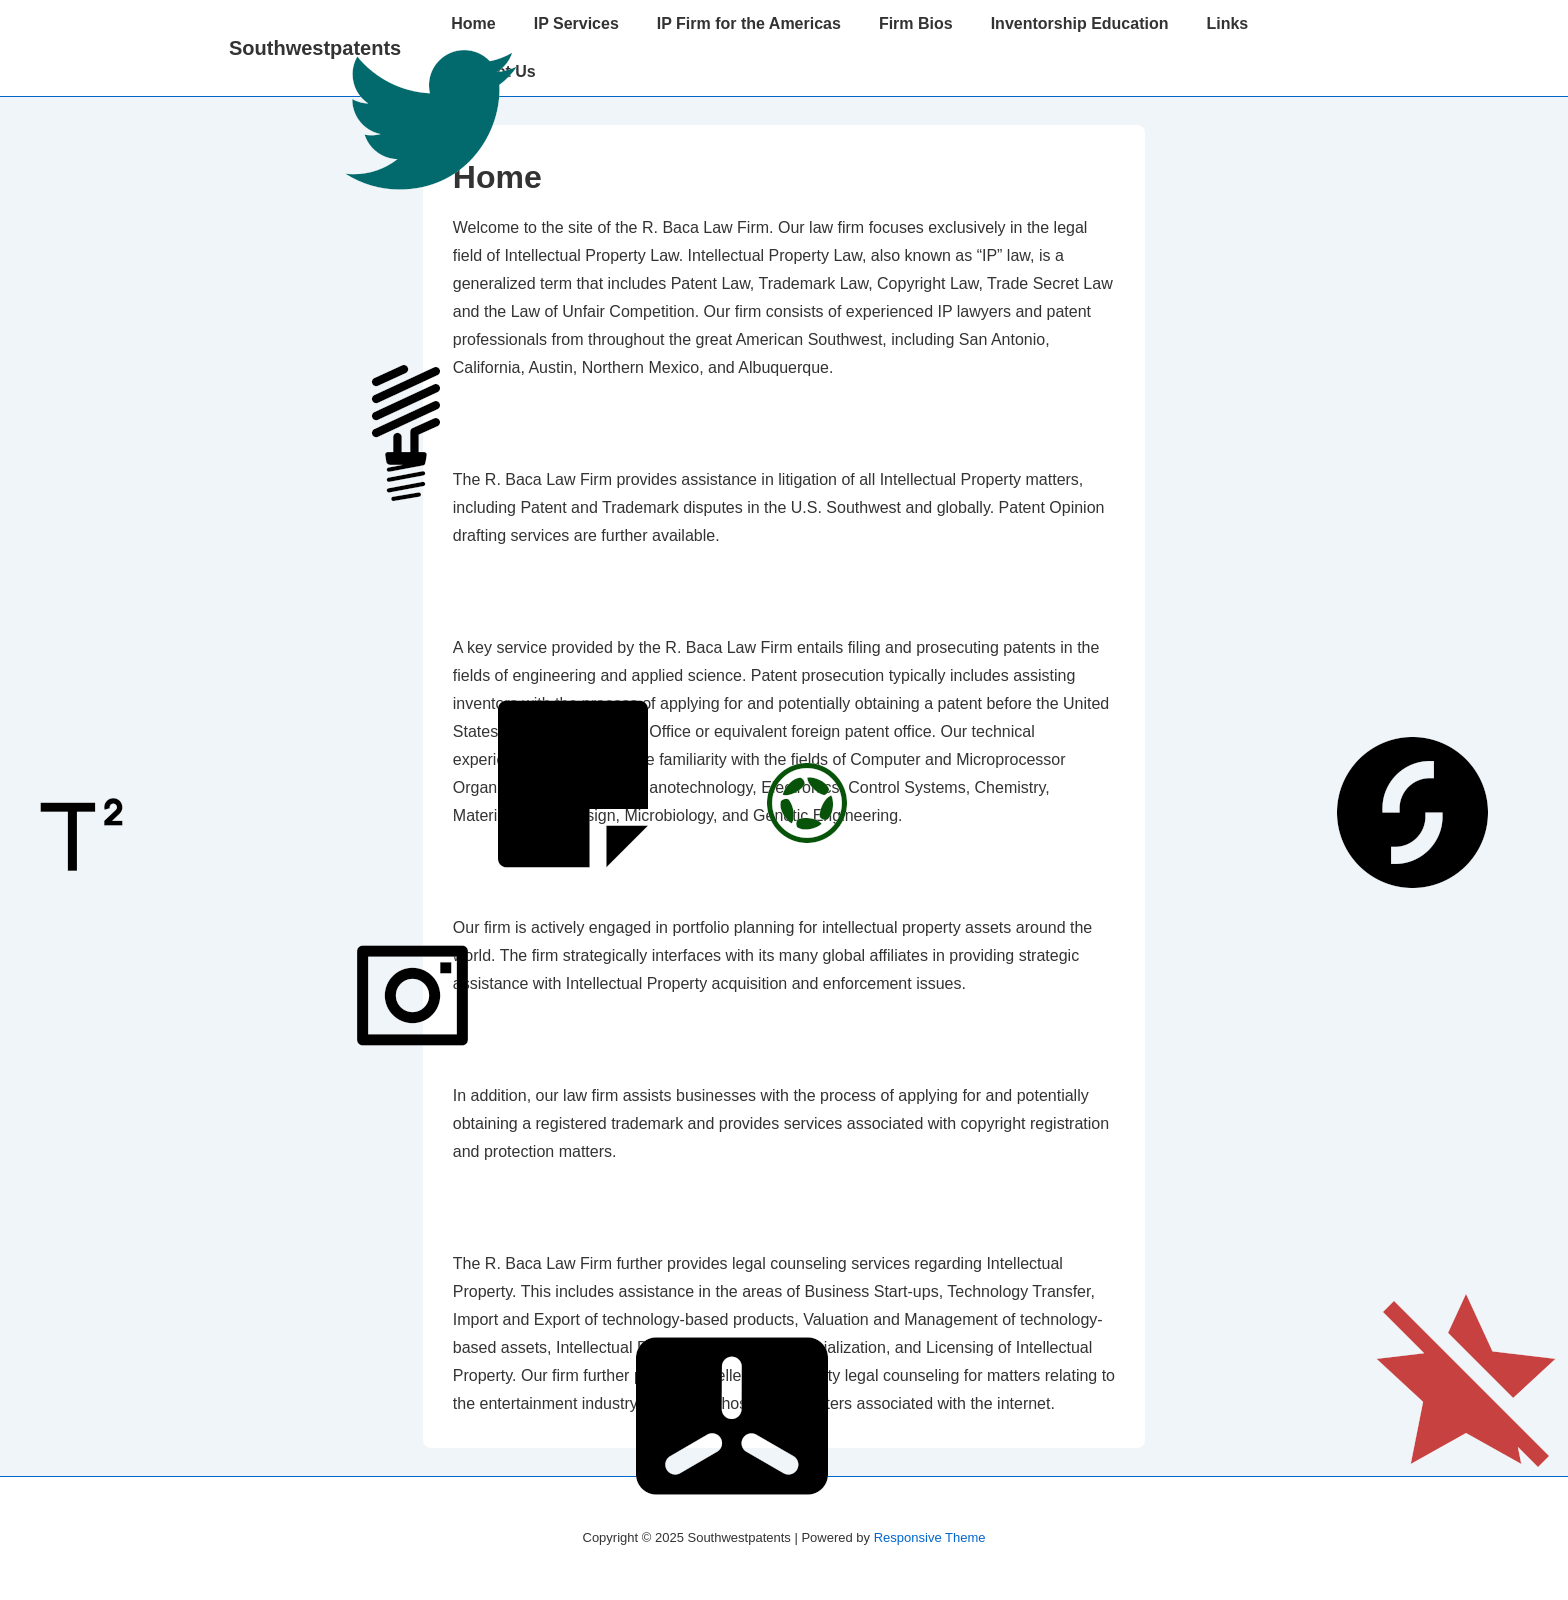 The width and height of the screenshot is (1568, 1600). Describe the element at coordinates (1466, 1384) in the screenshot. I see `disable or turn off favorites` at that location.